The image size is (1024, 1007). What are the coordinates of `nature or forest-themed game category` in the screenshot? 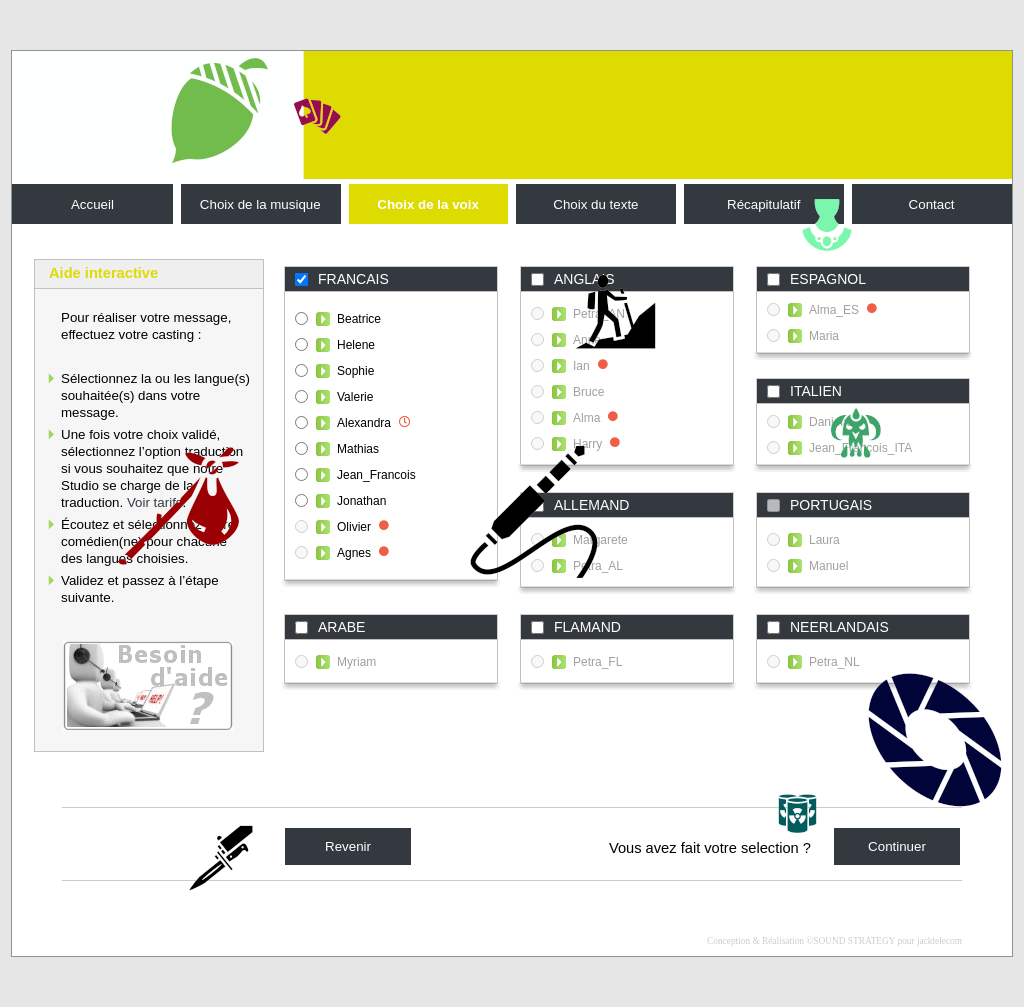 It's located at (218, 111).